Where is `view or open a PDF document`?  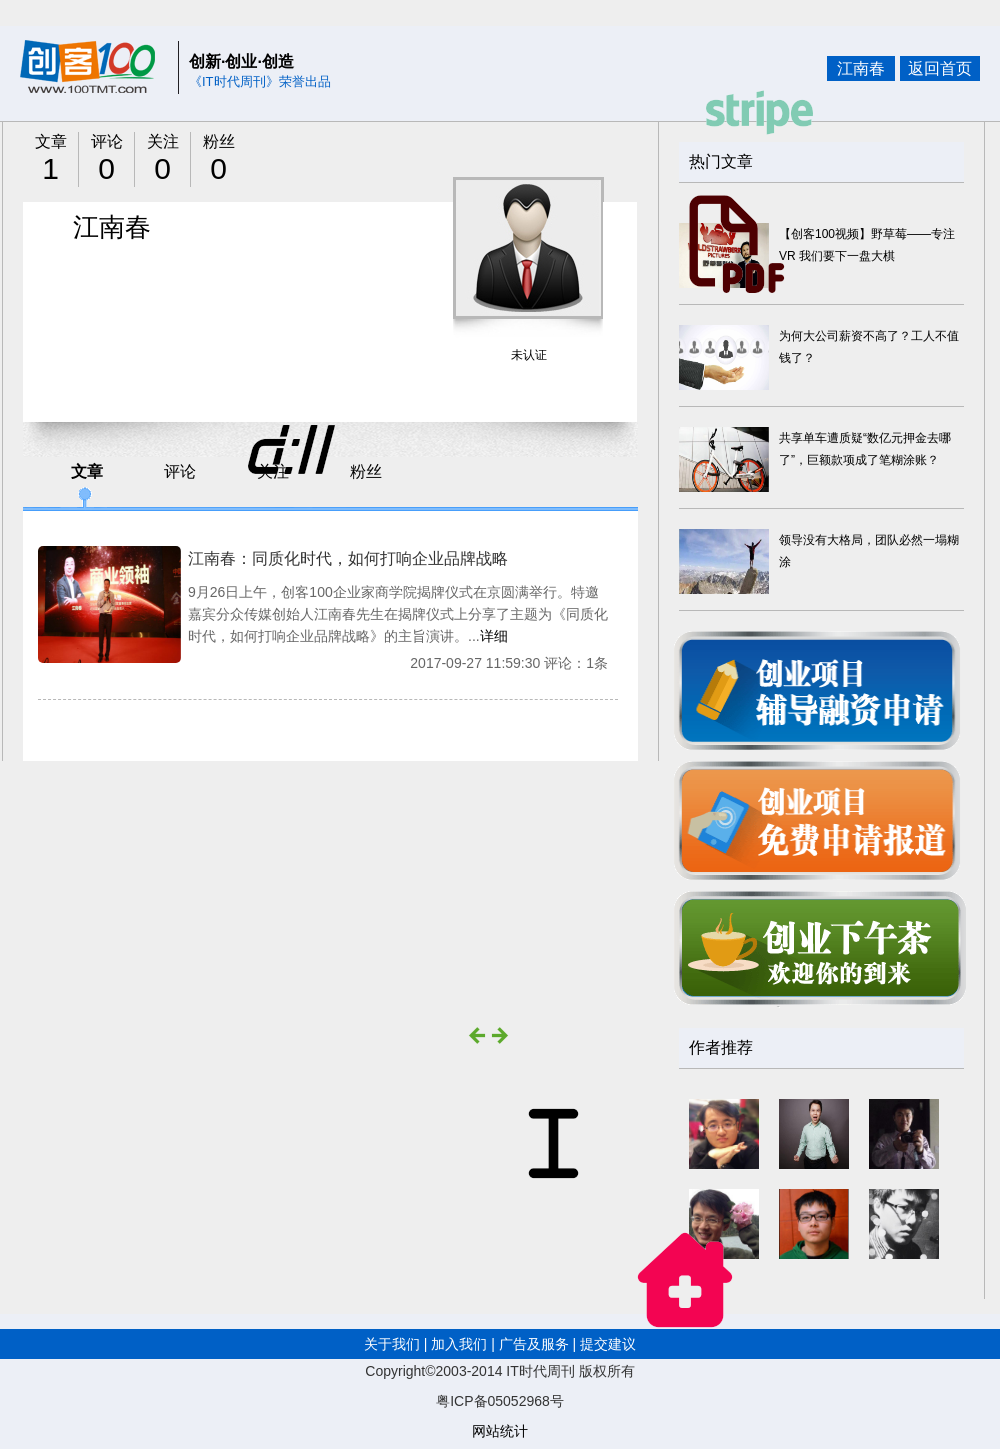
view or open a PDF document is located at coordinates (735, 241).